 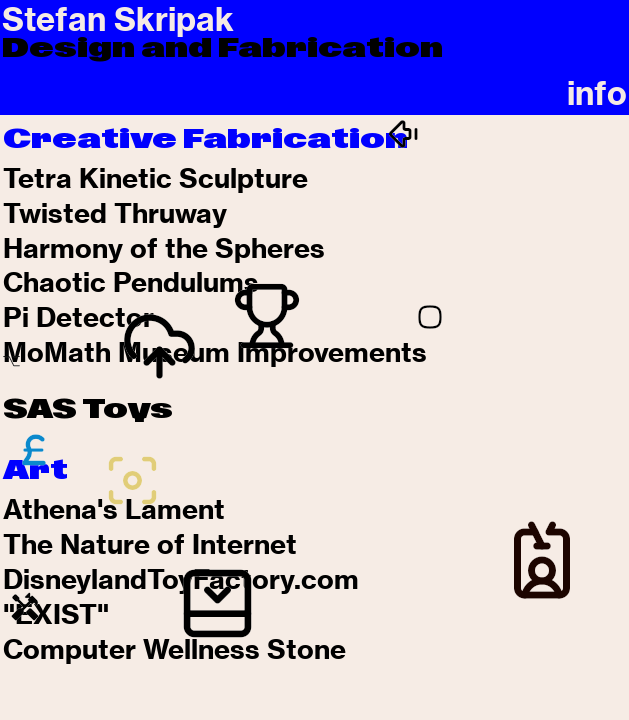 I want to click on indicates price or payment in British pounds, so click(x=34, y=449).